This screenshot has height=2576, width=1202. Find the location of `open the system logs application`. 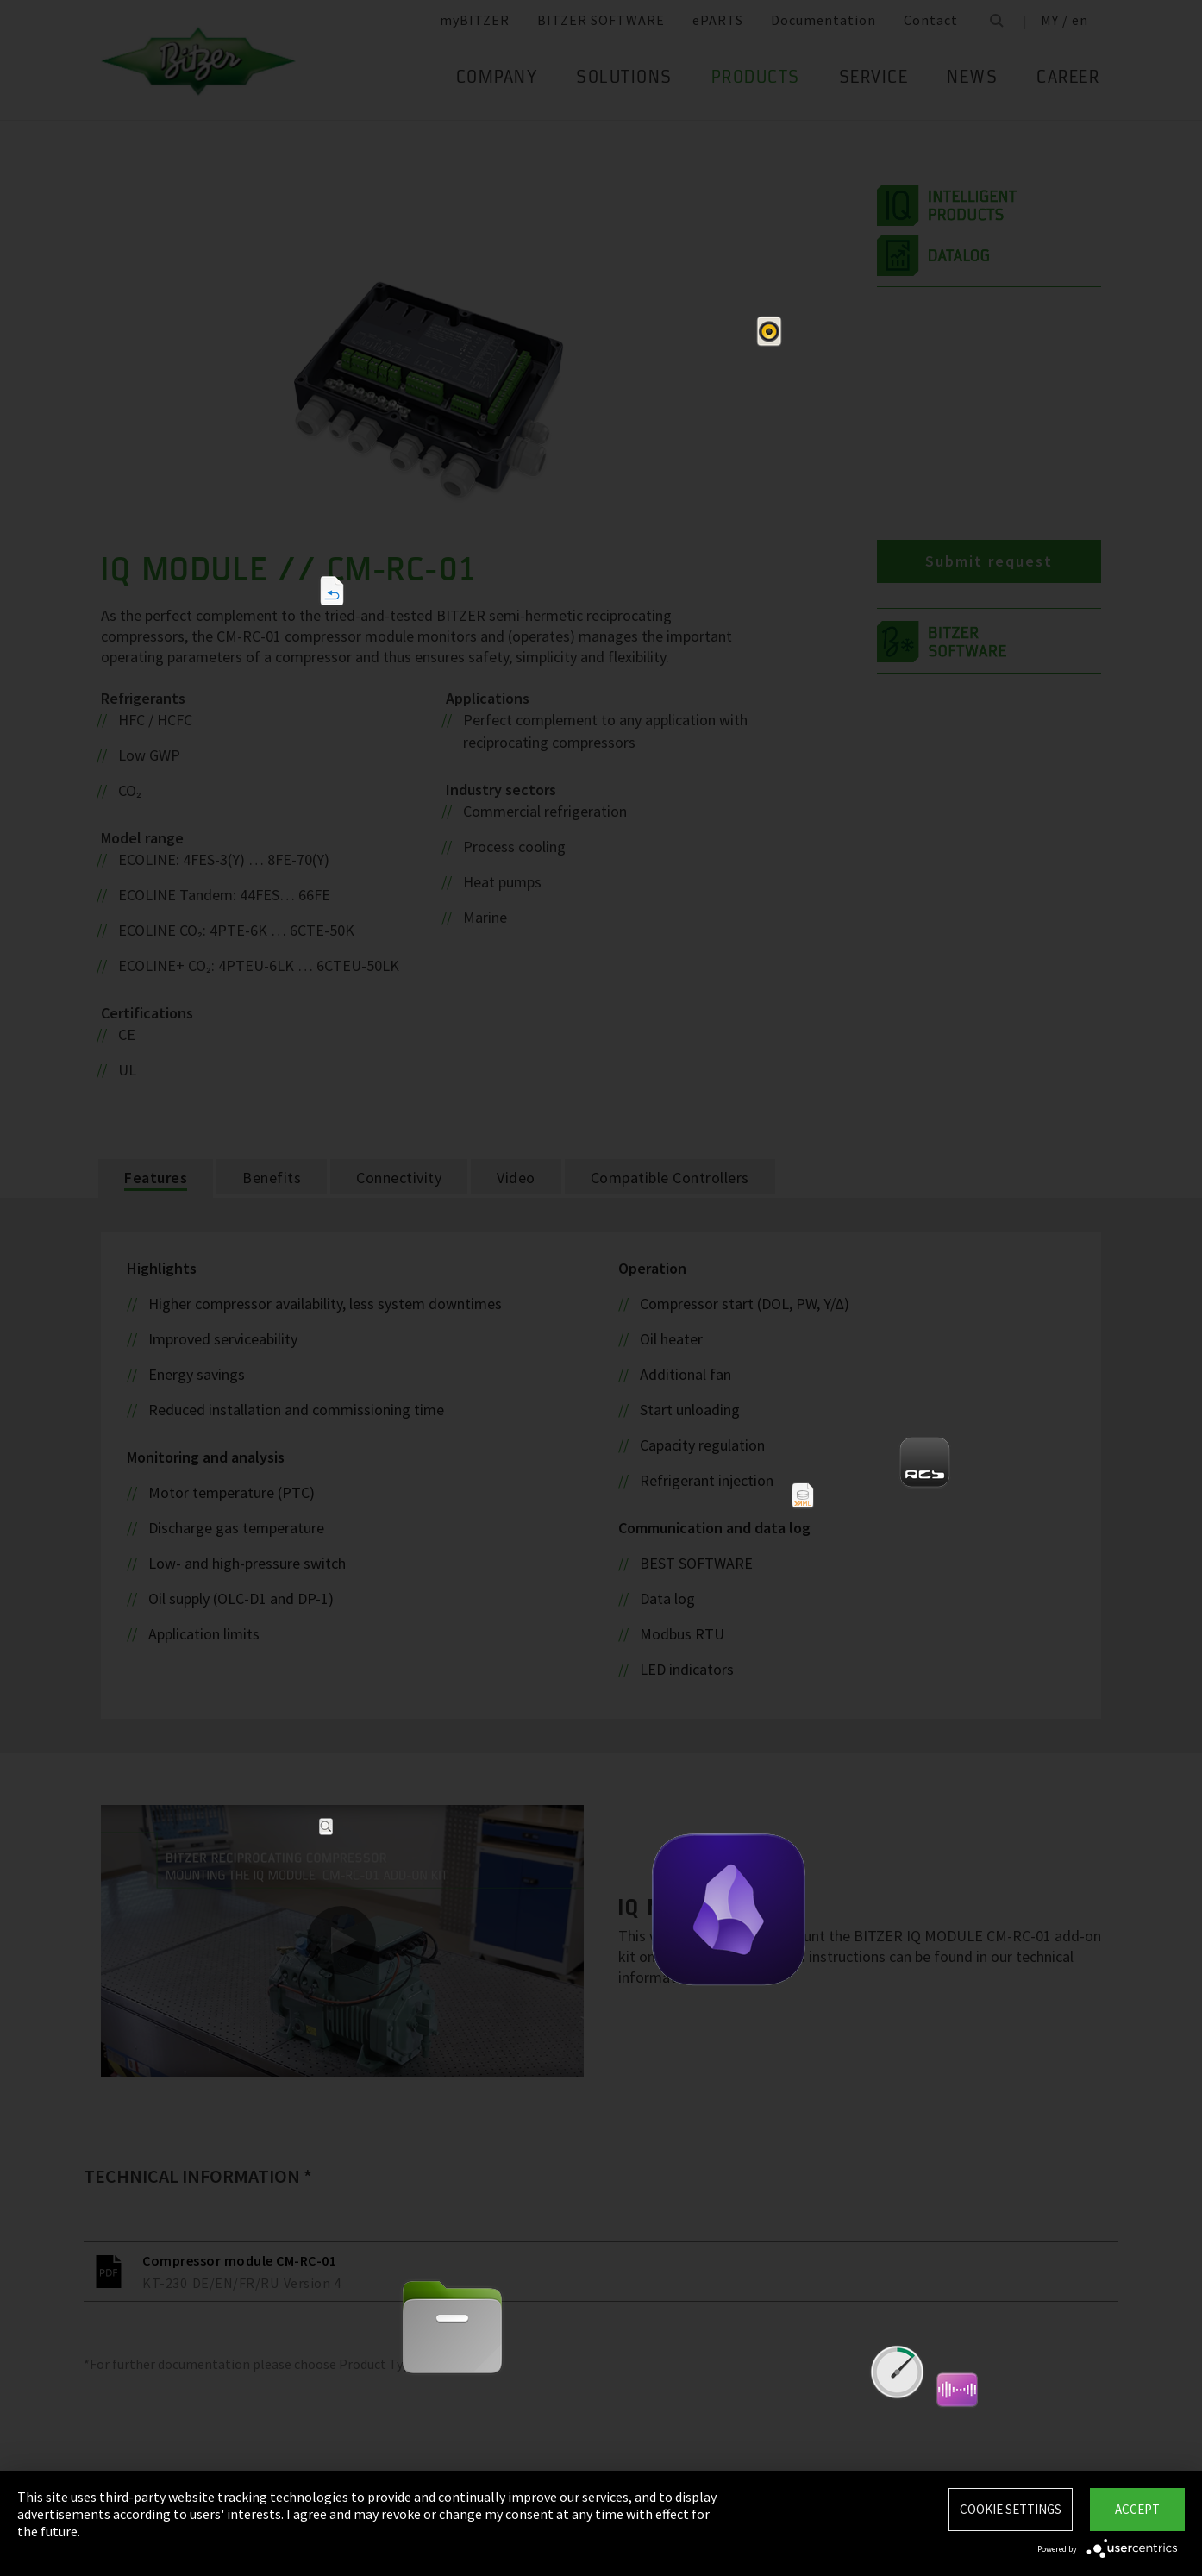

open the system logs application is located at coordinates (326, 1827).